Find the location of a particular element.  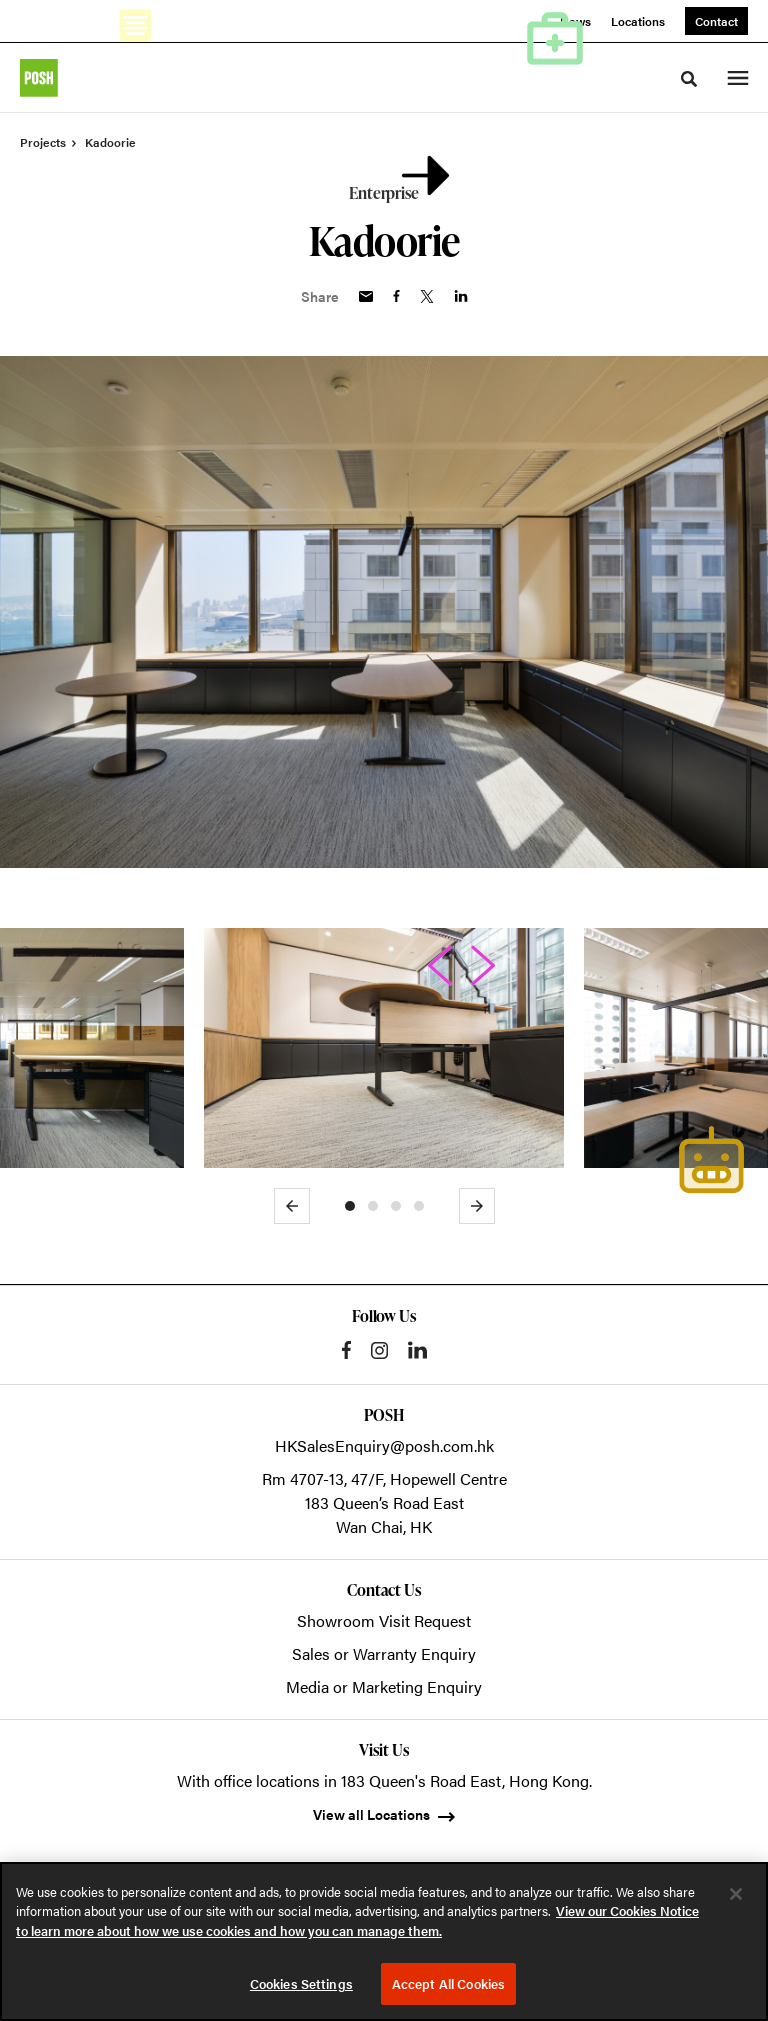

access first aid or medical help resources is located at coordinates (555, 41).